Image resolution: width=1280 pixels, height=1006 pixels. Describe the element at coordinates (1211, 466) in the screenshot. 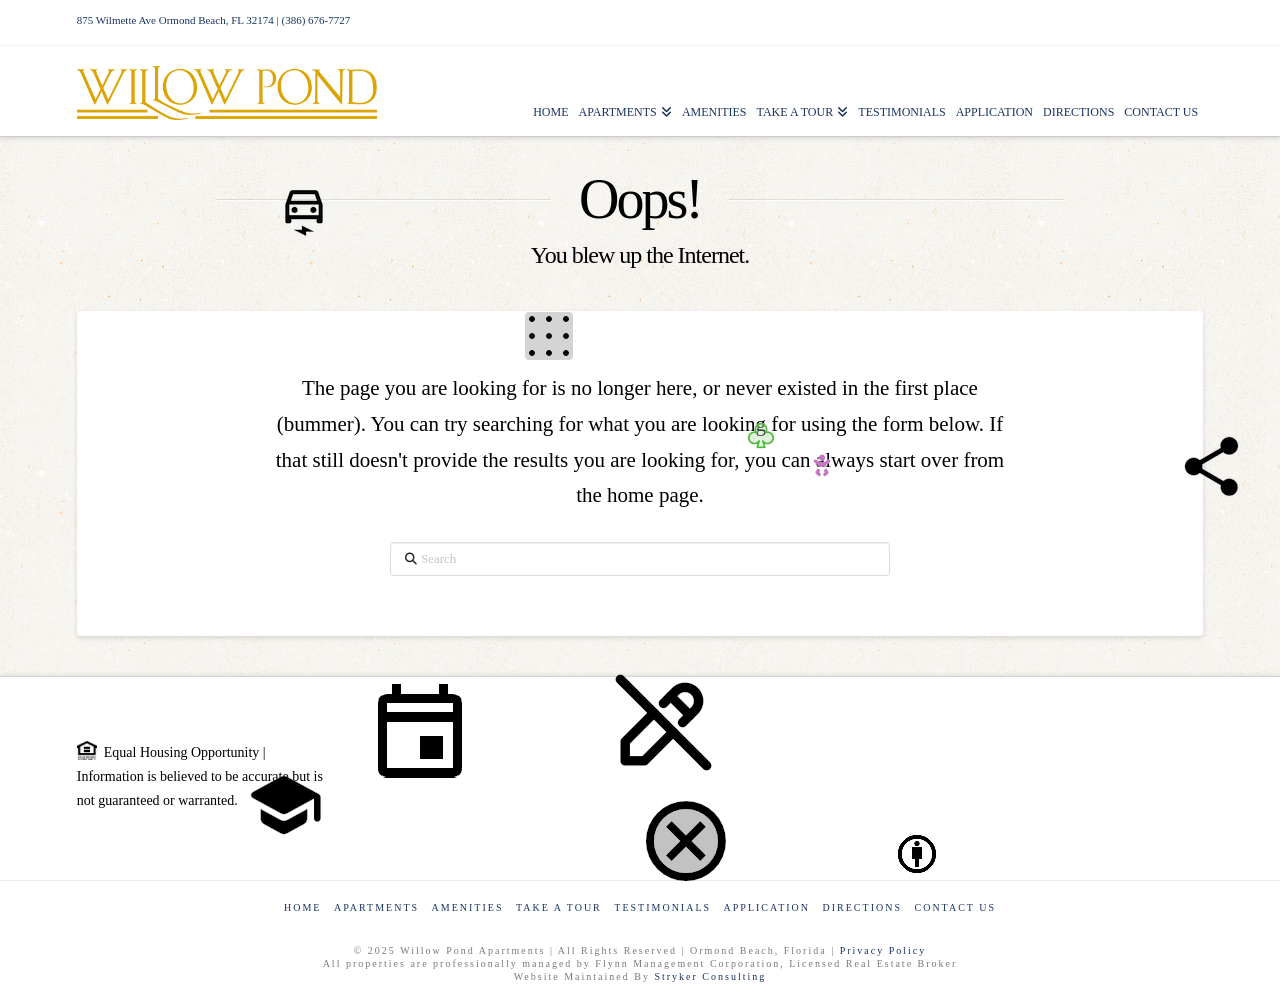

I see `share this content with others` at that location.